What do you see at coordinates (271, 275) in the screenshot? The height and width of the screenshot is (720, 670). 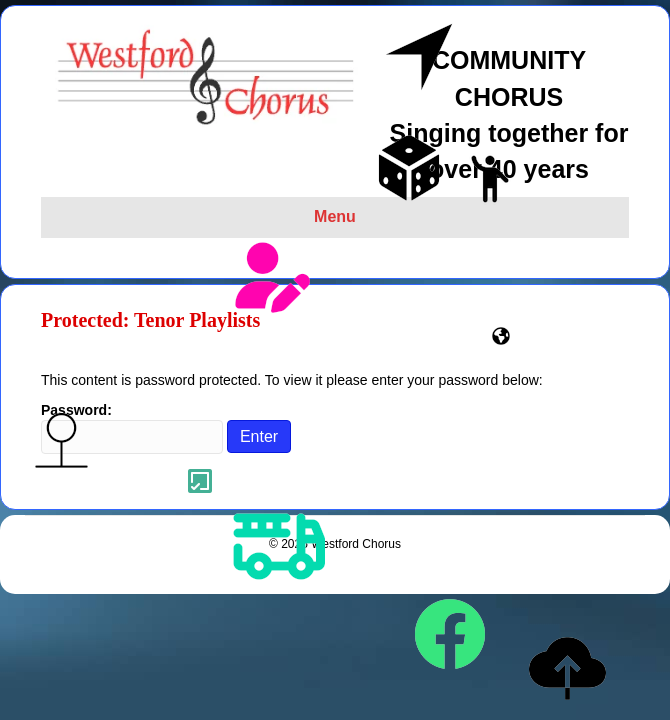 I see `edit user profile` at bounding box center [271, 275].